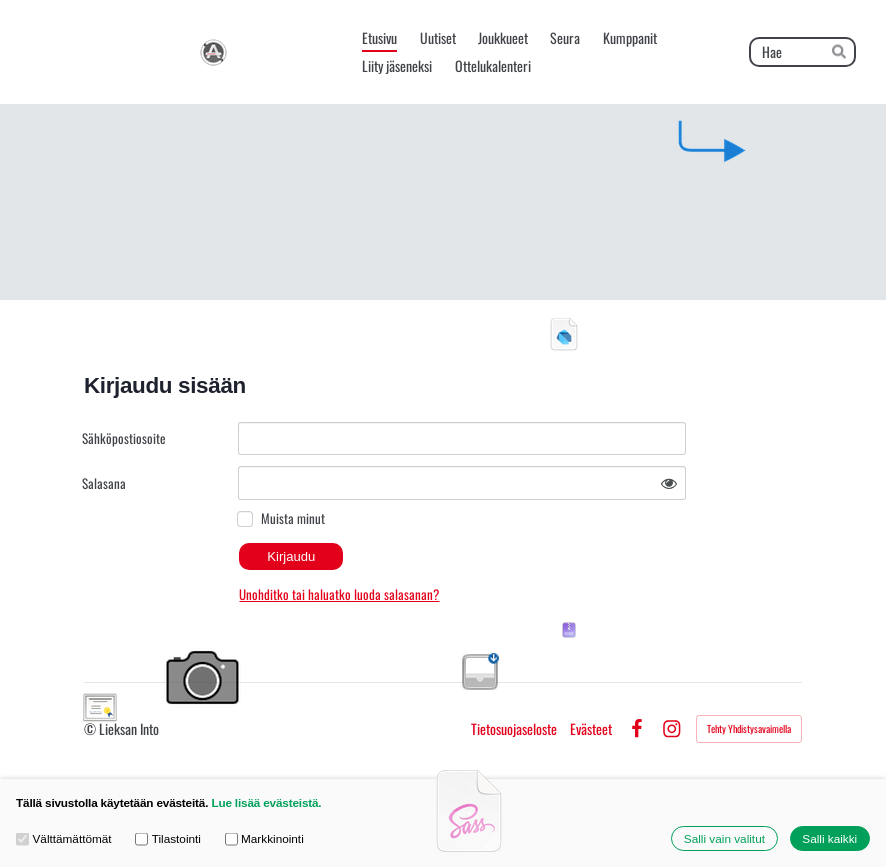  Describe the element at coordinates (564, 334) in the screenshot. I see `a dart programming language source file` at that location.